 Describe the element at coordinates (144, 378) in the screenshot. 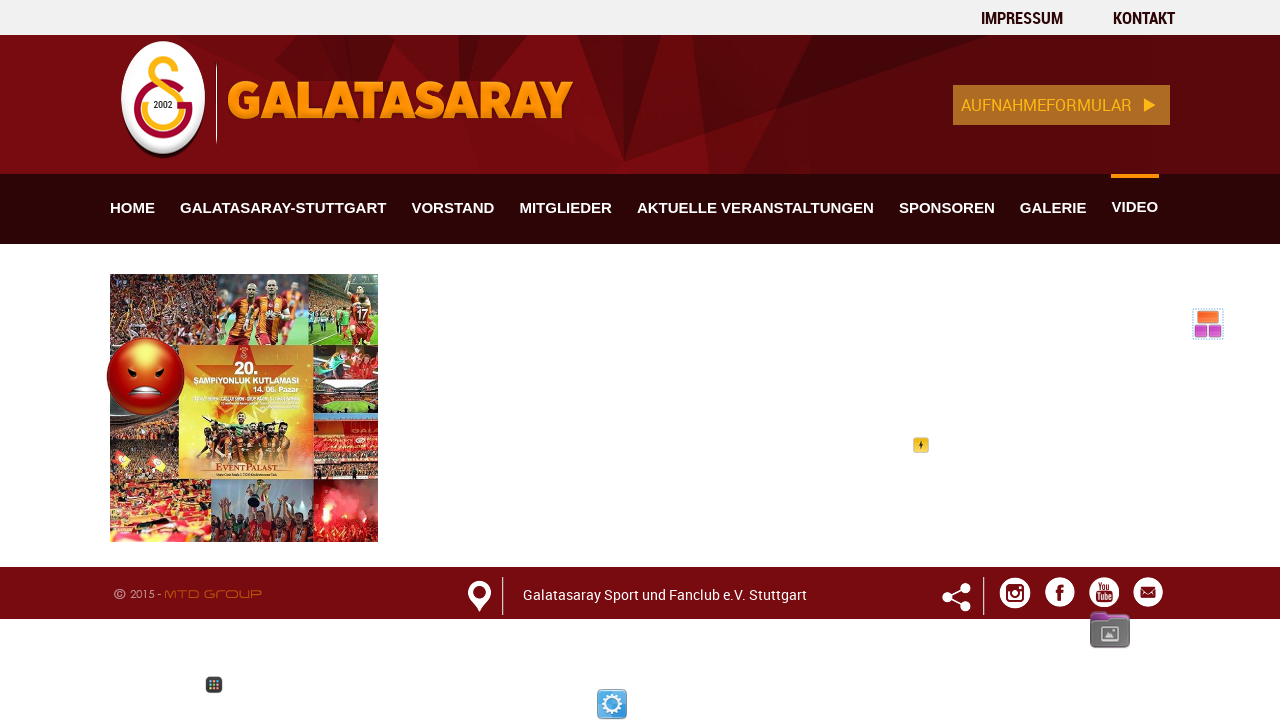

I see `indicates angry or frustrated reaction` at that location.